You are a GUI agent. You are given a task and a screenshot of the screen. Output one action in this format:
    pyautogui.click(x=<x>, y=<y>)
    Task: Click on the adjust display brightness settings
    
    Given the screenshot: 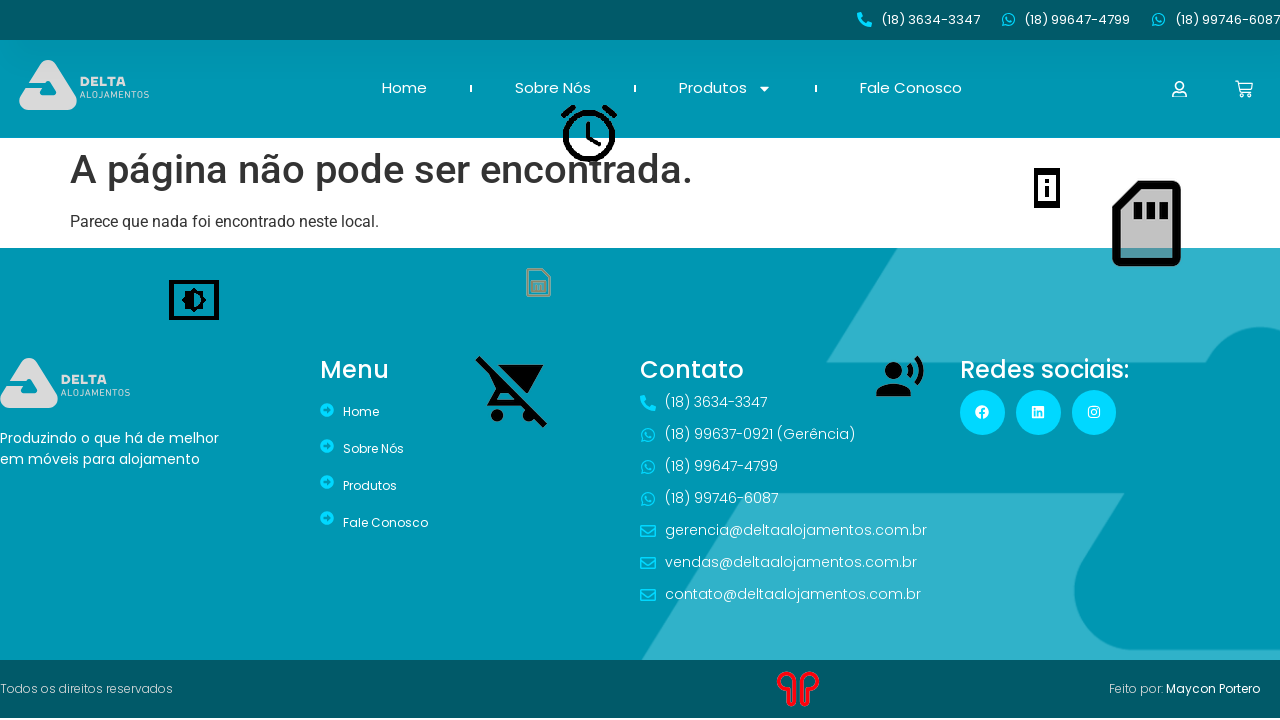 What is the action you would take?
    pyautogui.click(x=194, y=300)
    